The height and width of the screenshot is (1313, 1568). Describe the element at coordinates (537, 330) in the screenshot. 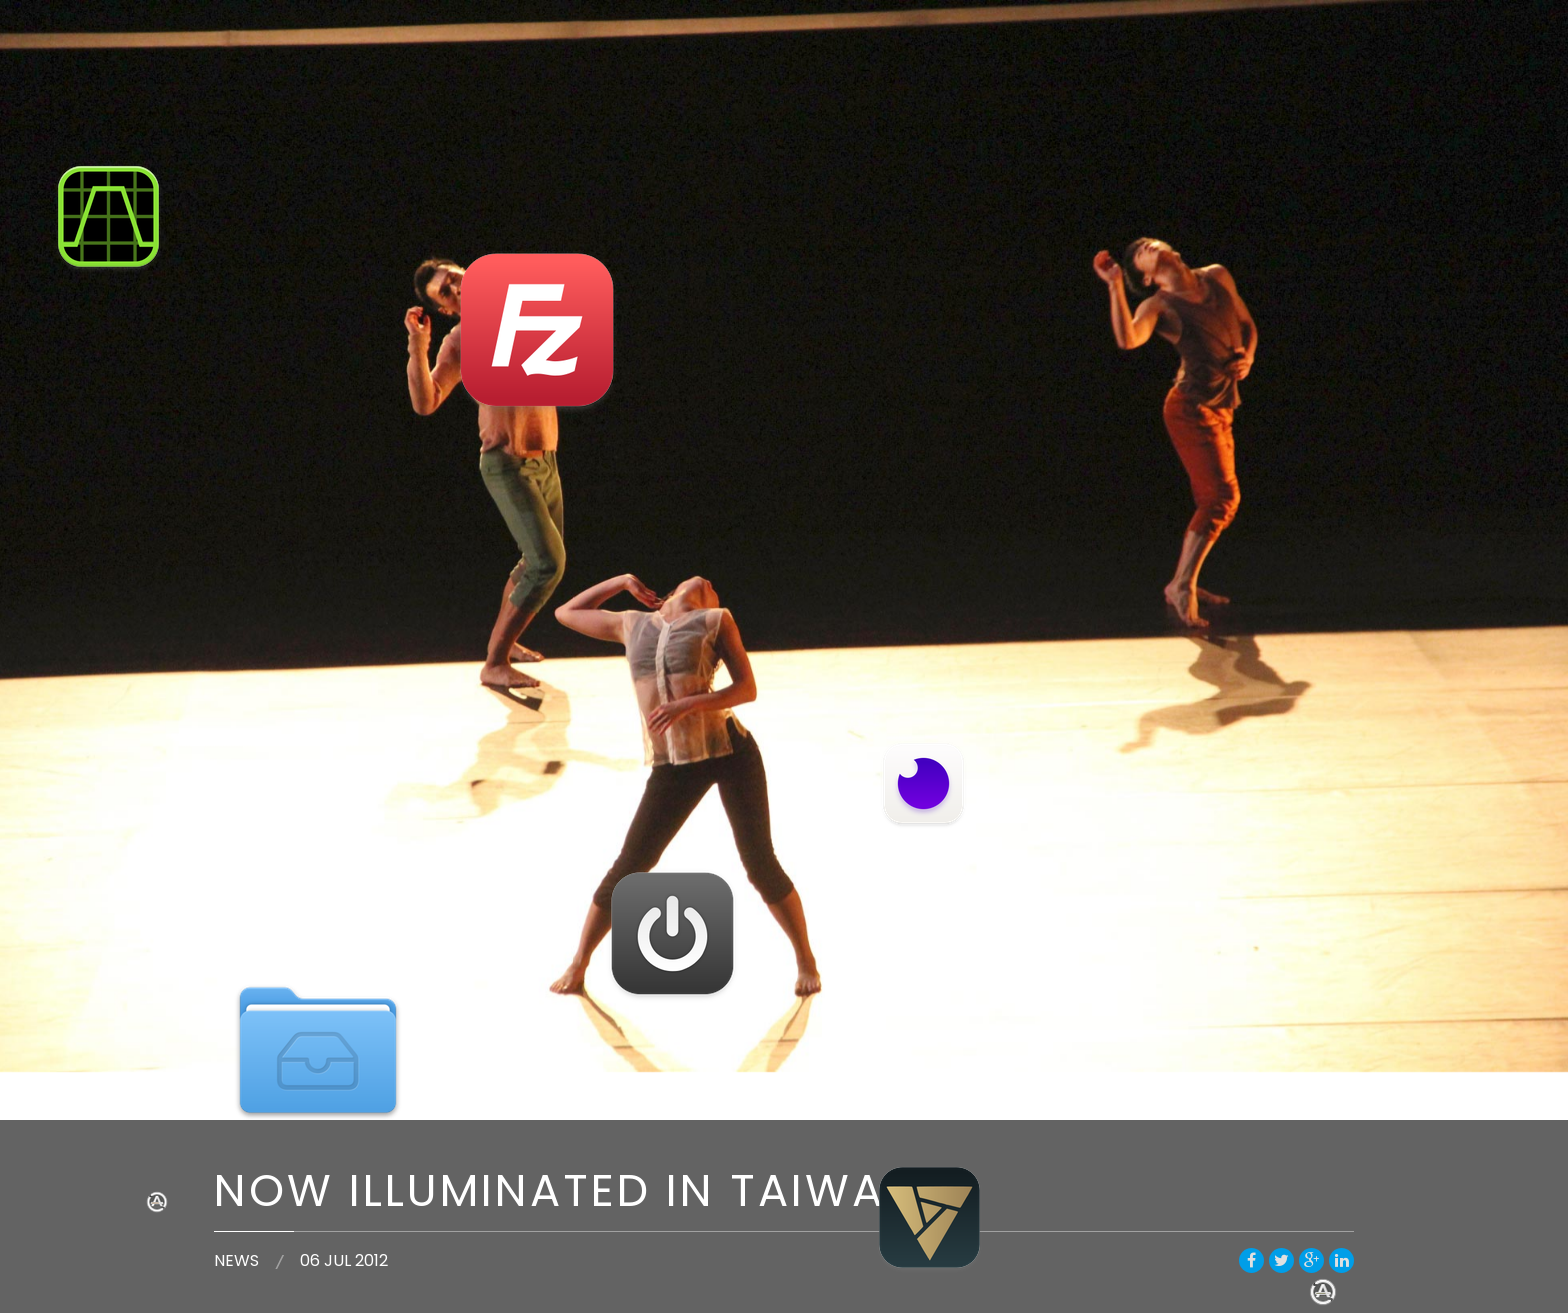

I see `open FileZilla FTP client` at that location.